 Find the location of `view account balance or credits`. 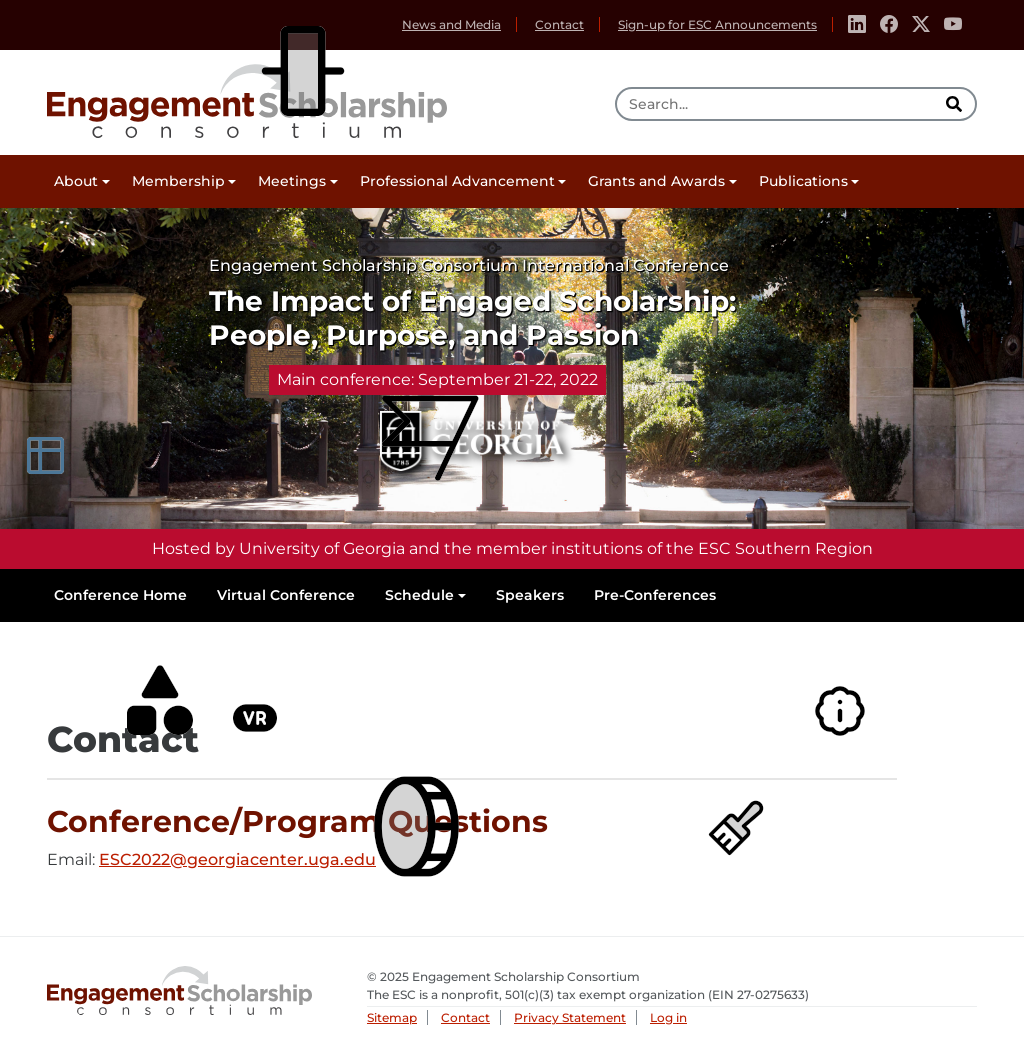

view account balance or credits is located at coordinates (416, 826).